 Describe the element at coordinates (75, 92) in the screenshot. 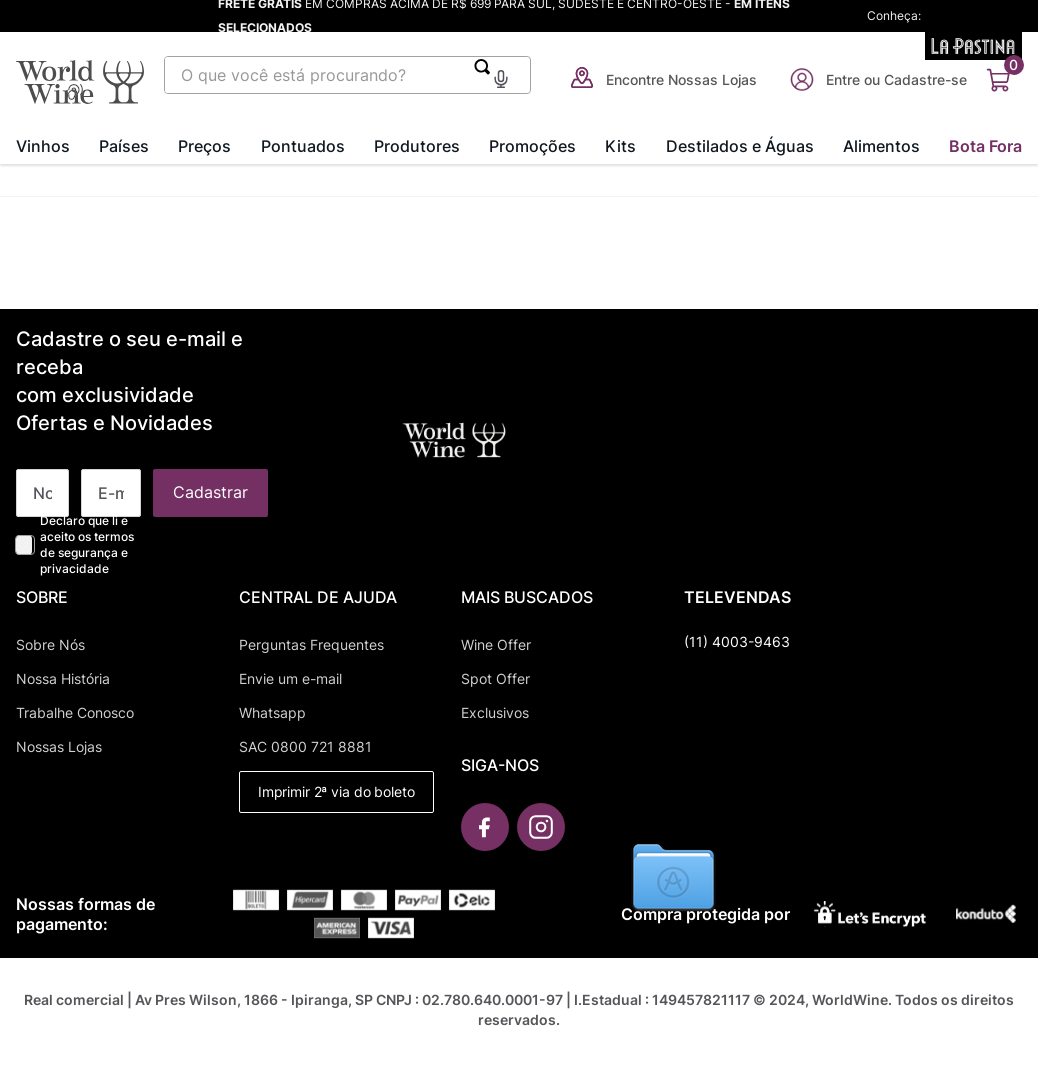

I see `access hearing accessibility settings` at that location.